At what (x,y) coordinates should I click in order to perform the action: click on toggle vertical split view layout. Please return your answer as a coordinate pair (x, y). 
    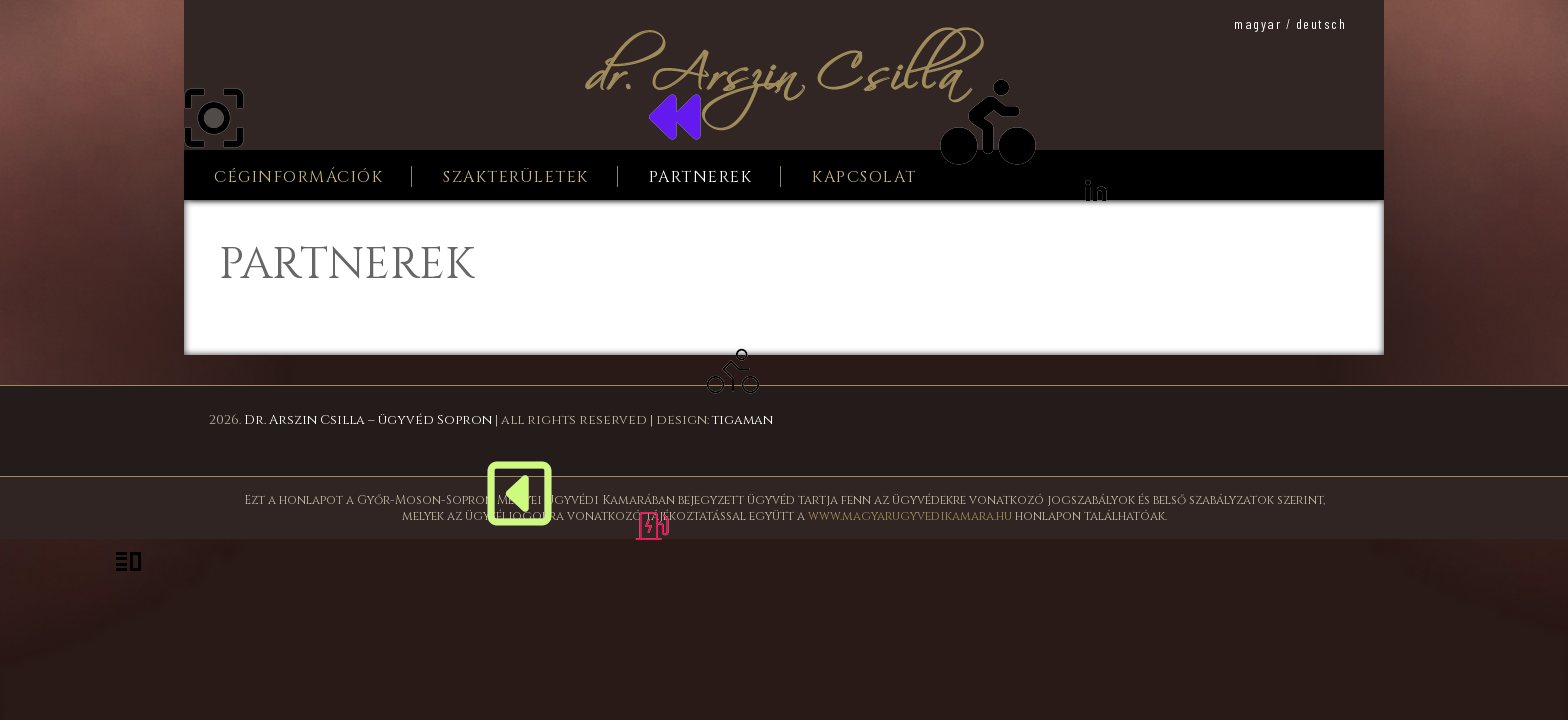
    Looking at the image, I should click on (128, 561).